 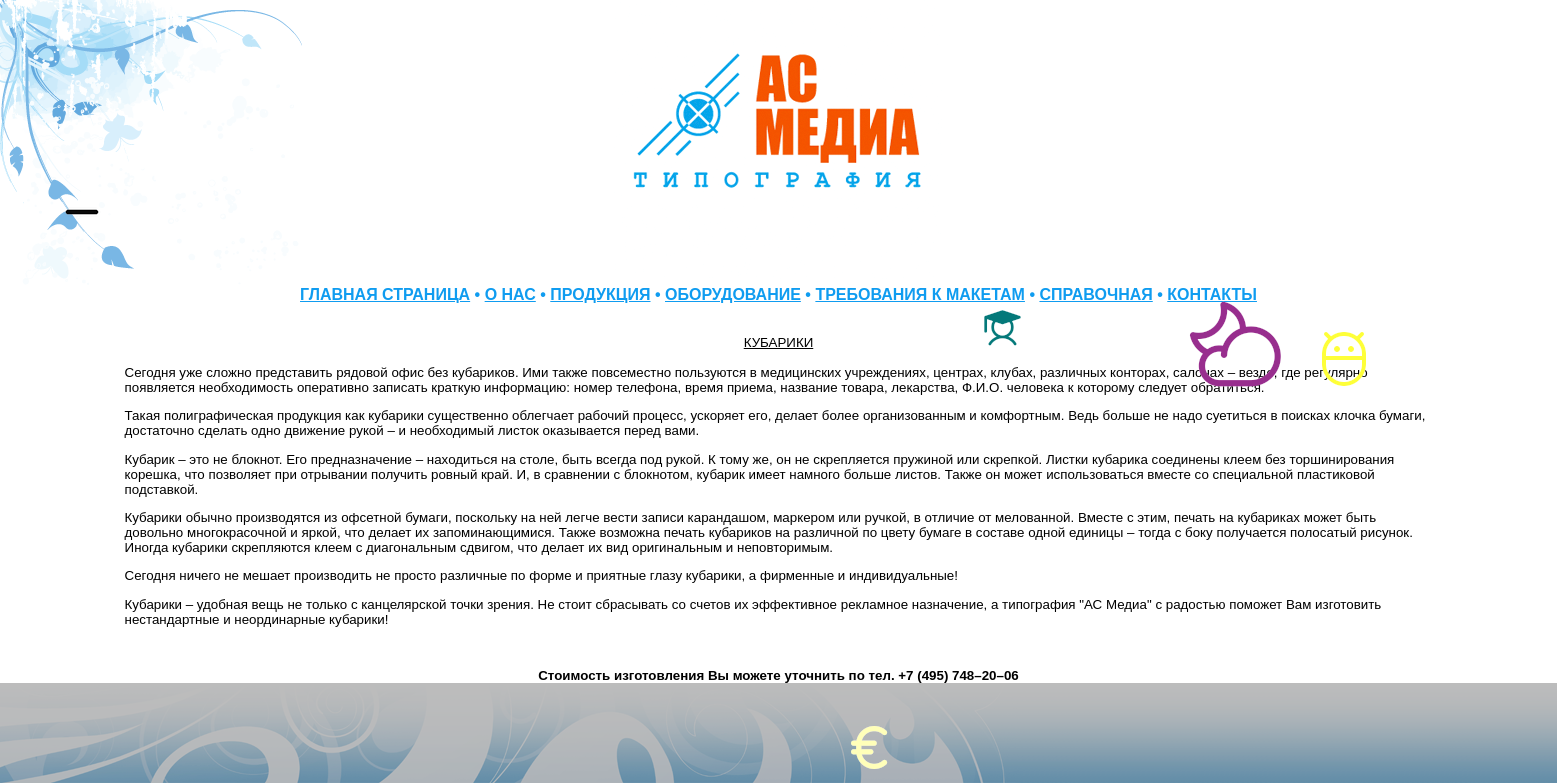 I want to click on view price in euros, so click(x=872, y=747).